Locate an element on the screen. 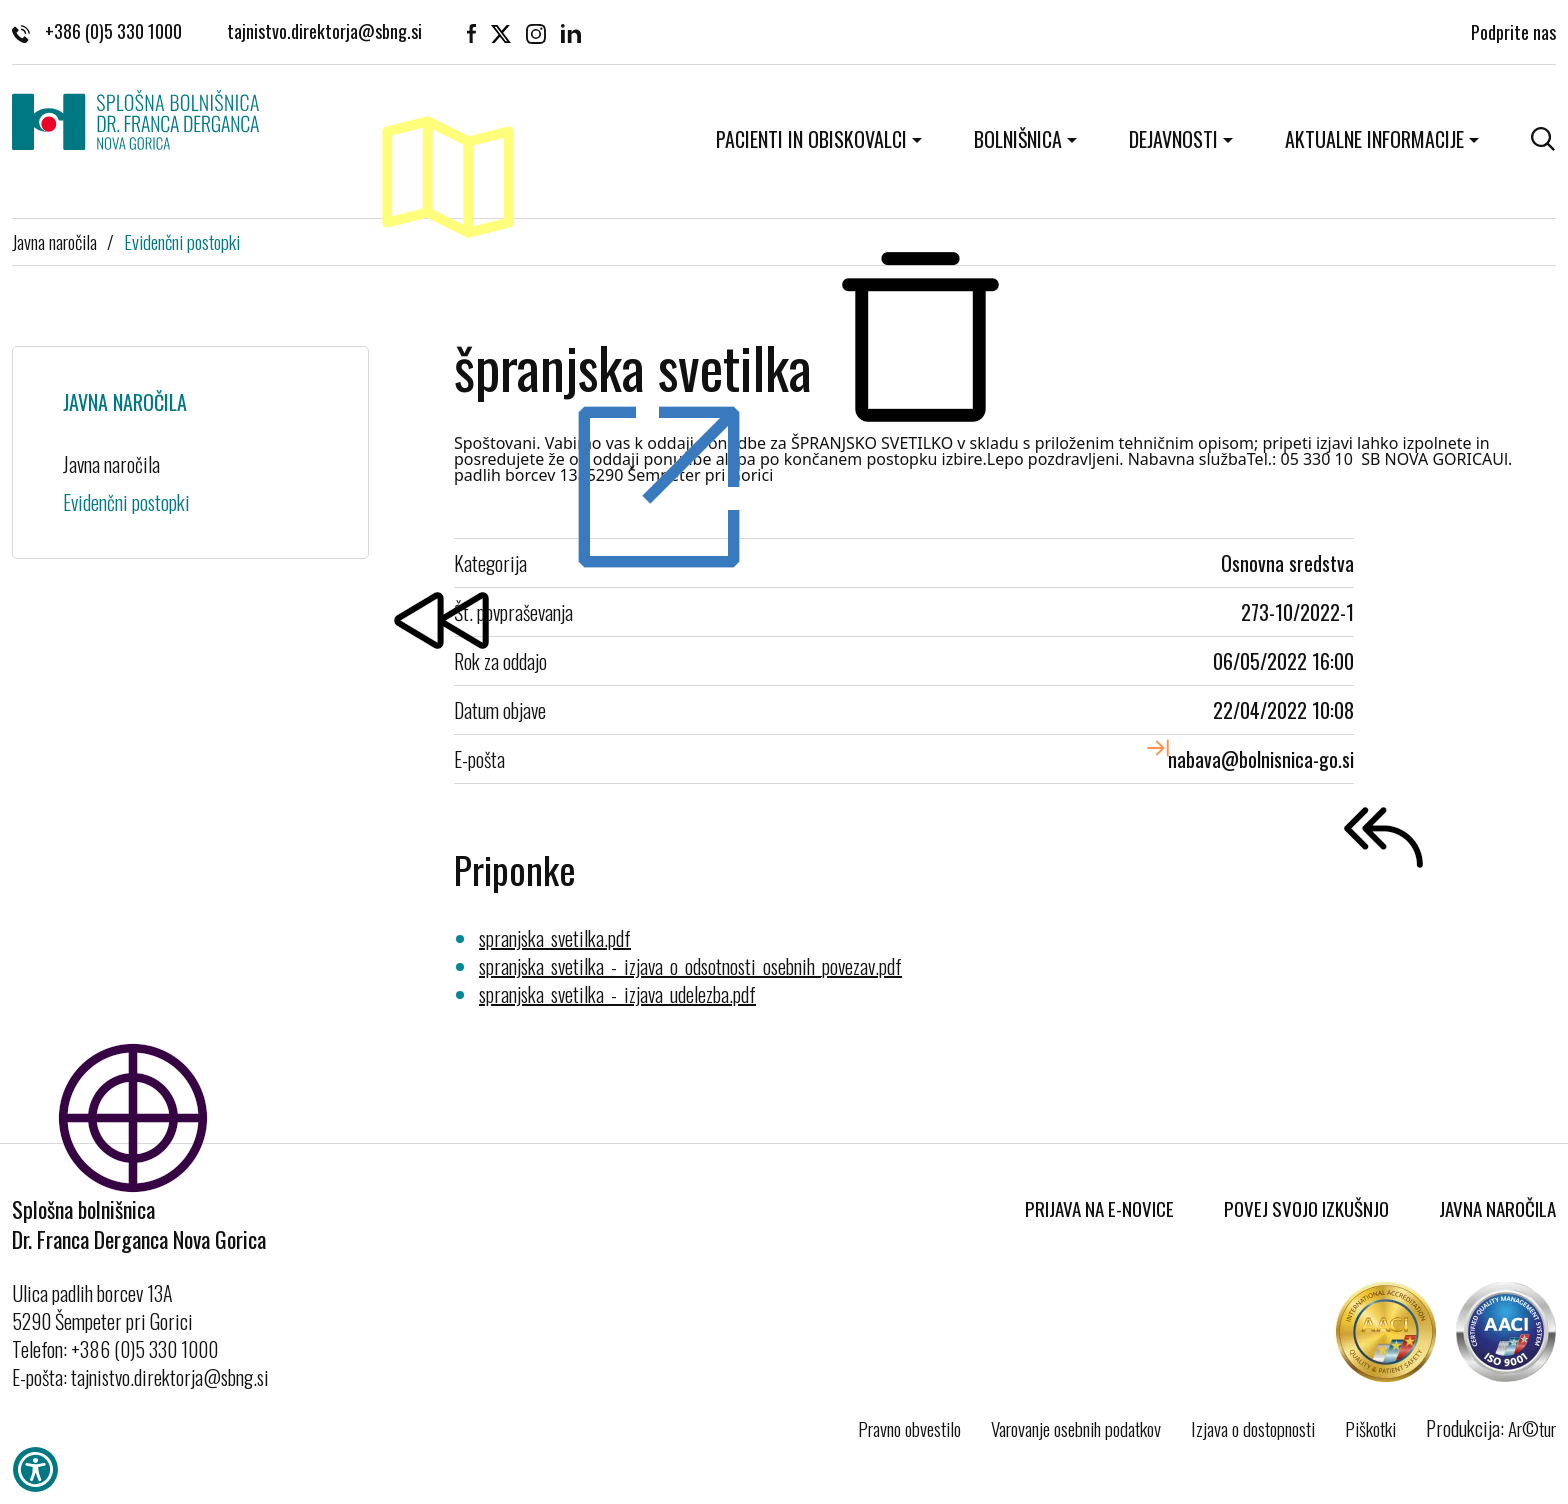 This screenshot has height=1504, width=1568. view polar chart data is located at coordinates (133, 1118).